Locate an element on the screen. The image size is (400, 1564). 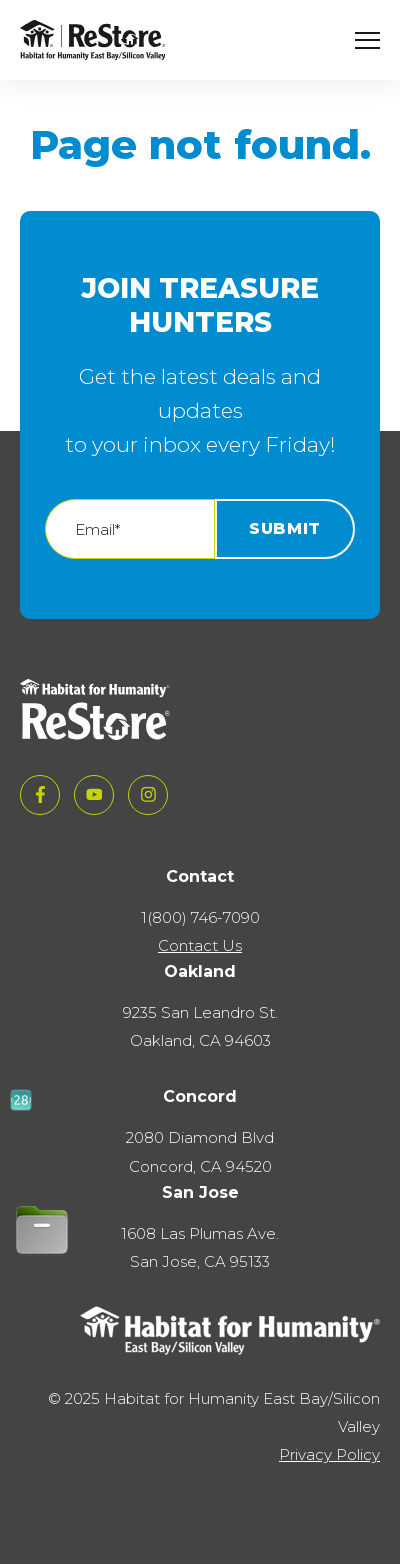
open the calendar app is located at coordinates (21, 1100).